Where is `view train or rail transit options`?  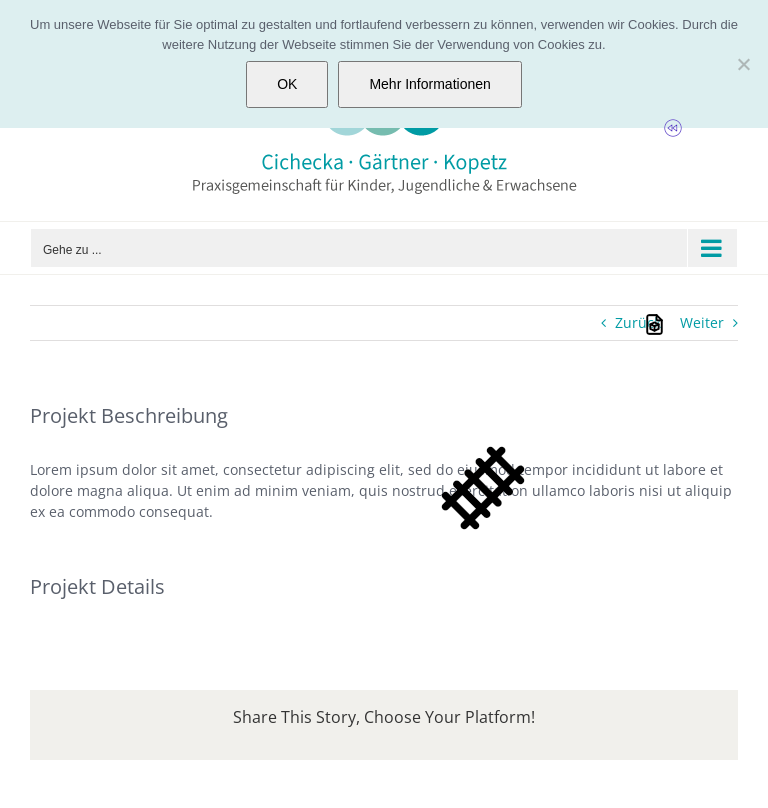
view train or rail transit options is located at coordinates (483, 488).